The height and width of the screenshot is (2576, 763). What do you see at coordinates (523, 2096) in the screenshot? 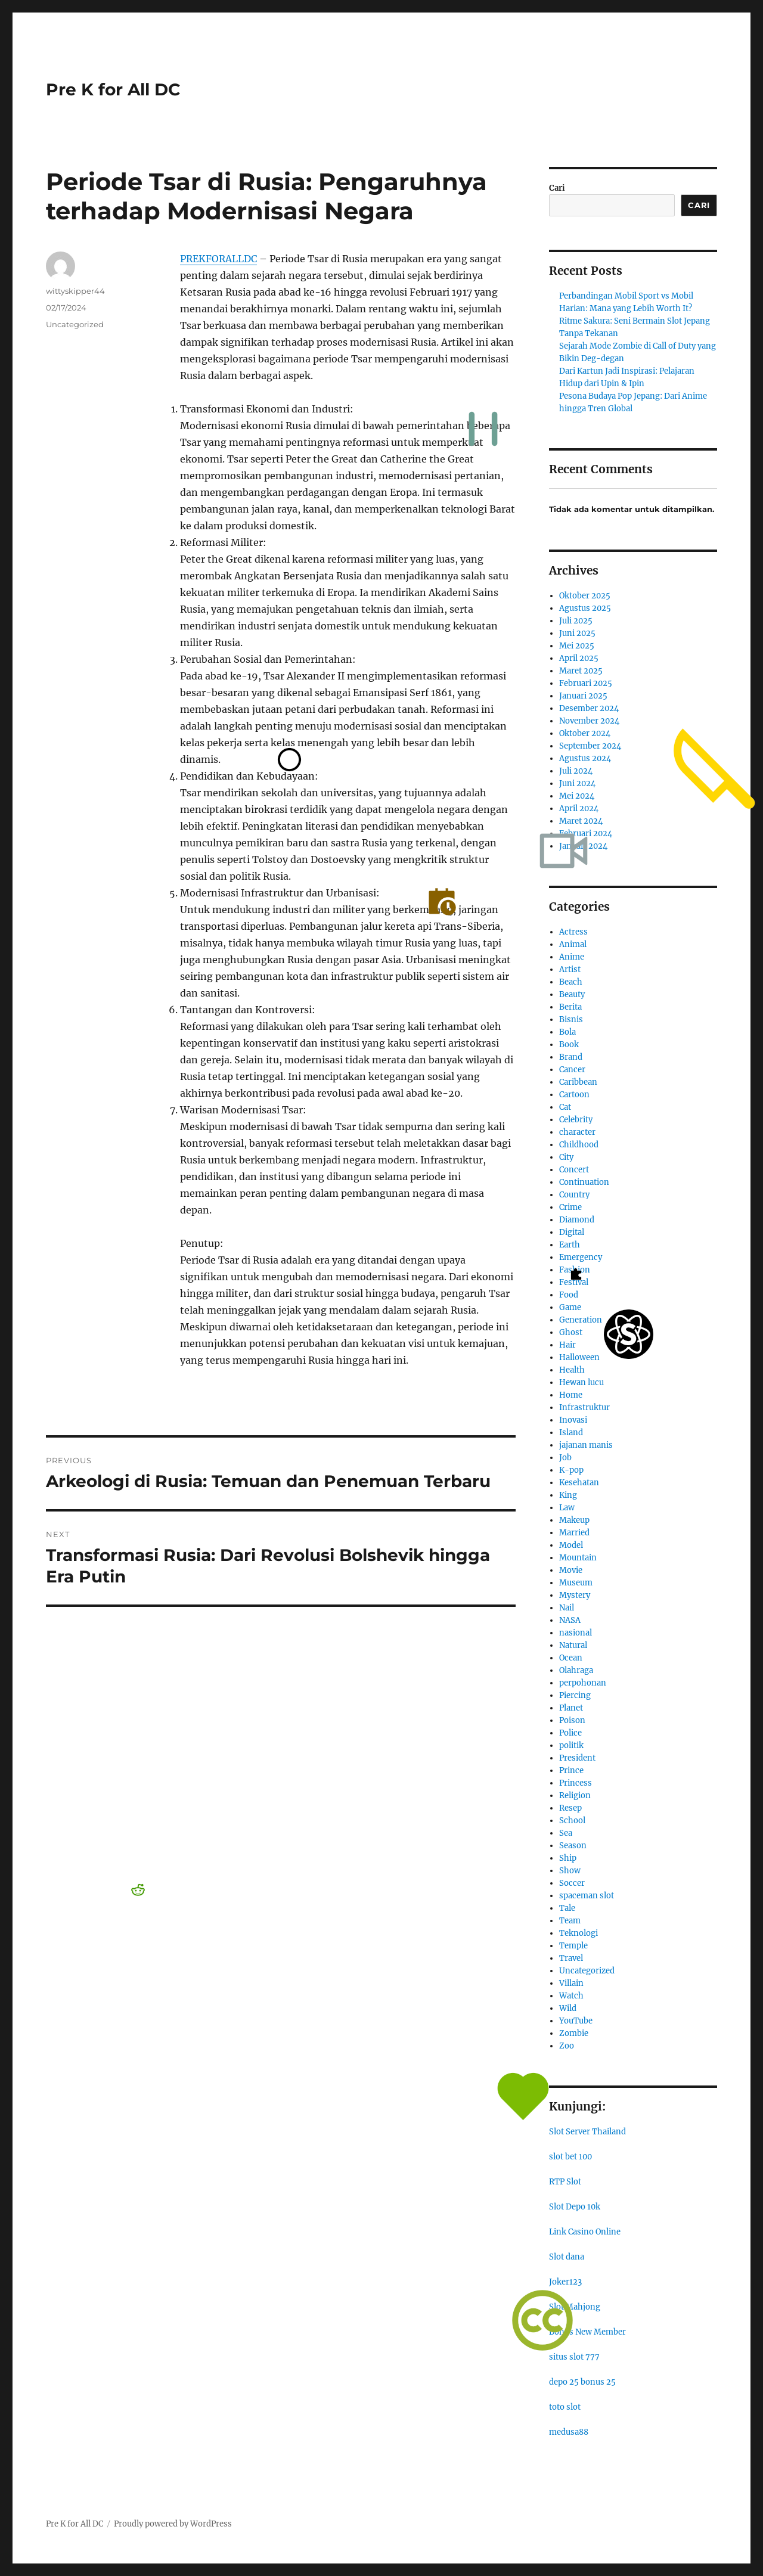
I see `add to favorites` at bounding box center [523, 2096].